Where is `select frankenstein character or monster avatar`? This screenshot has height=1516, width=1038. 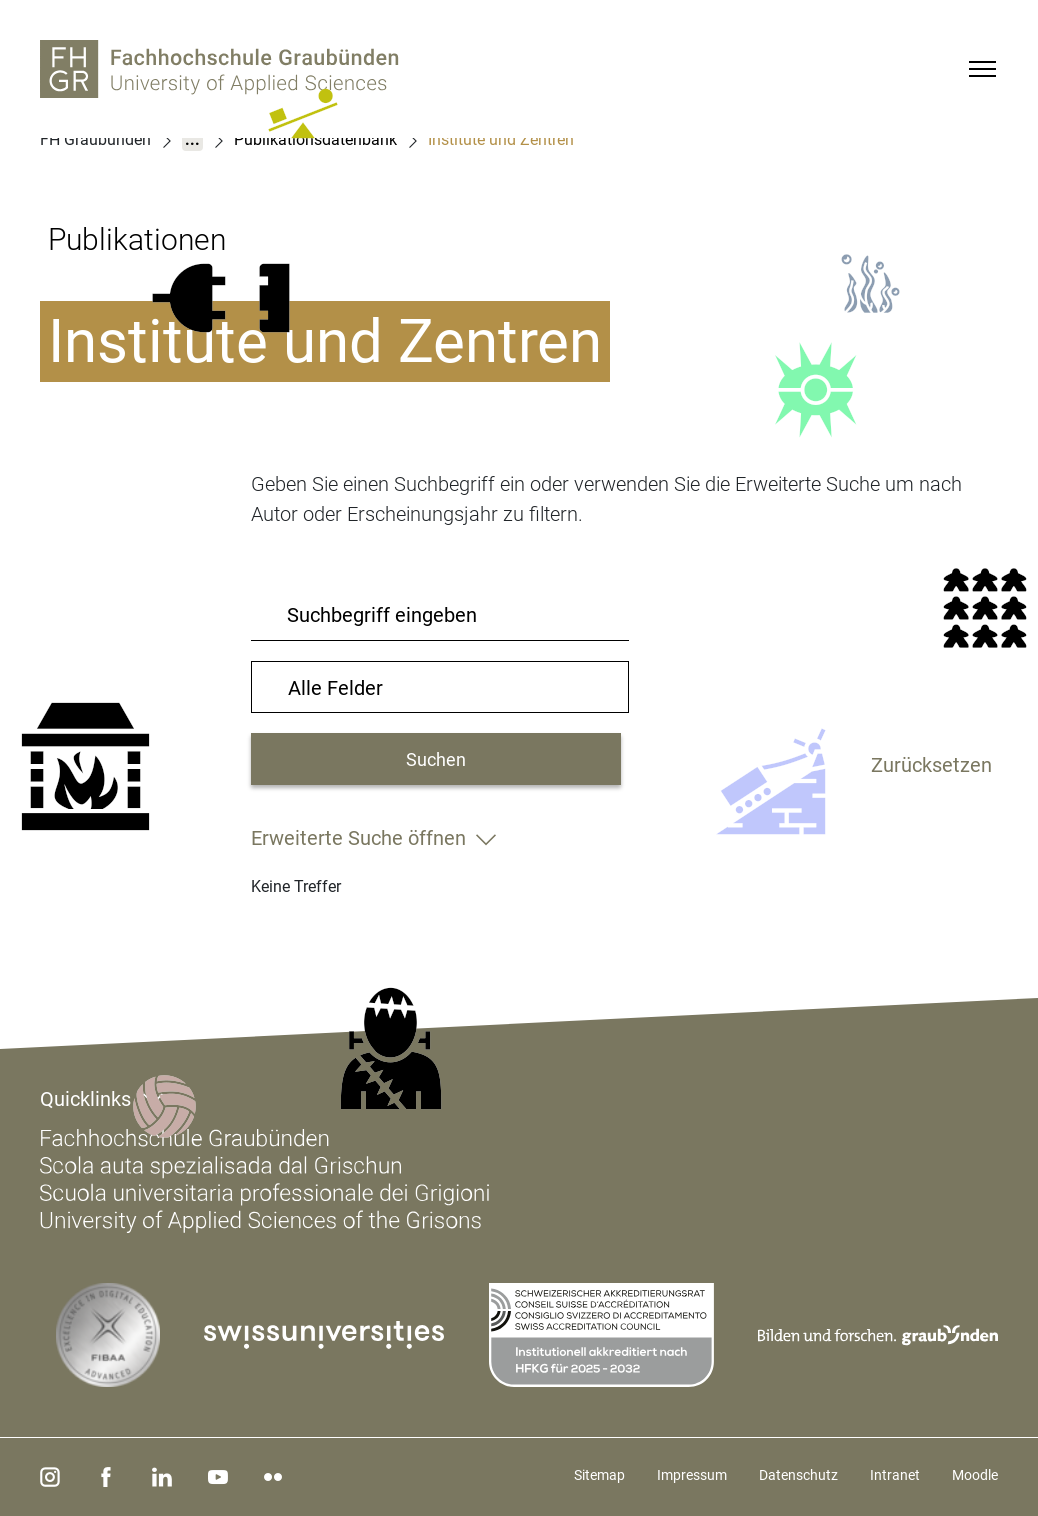
select frankenstein character or monster avatar is located at coordinates (391, 1049).